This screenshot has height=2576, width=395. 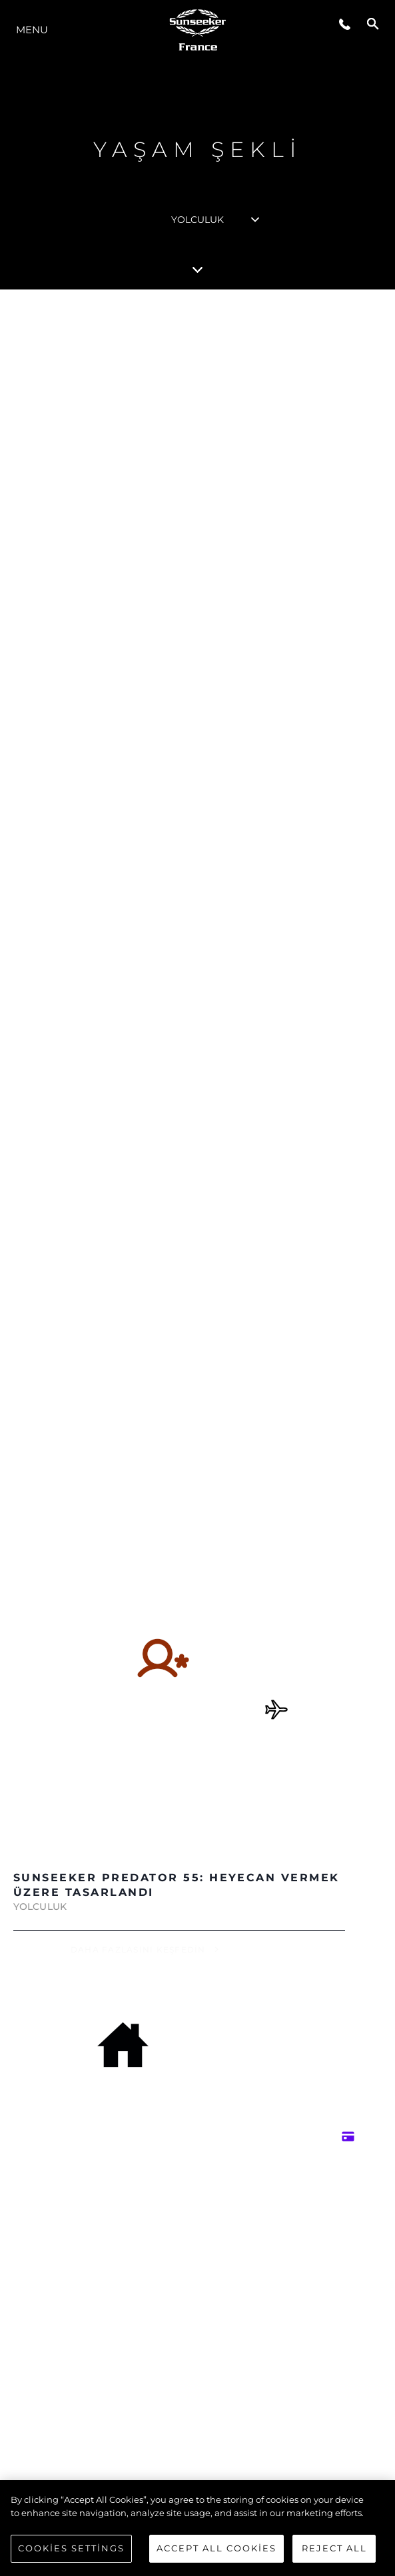 I want to click on manage payment methods, so click(x=348, y=2136).